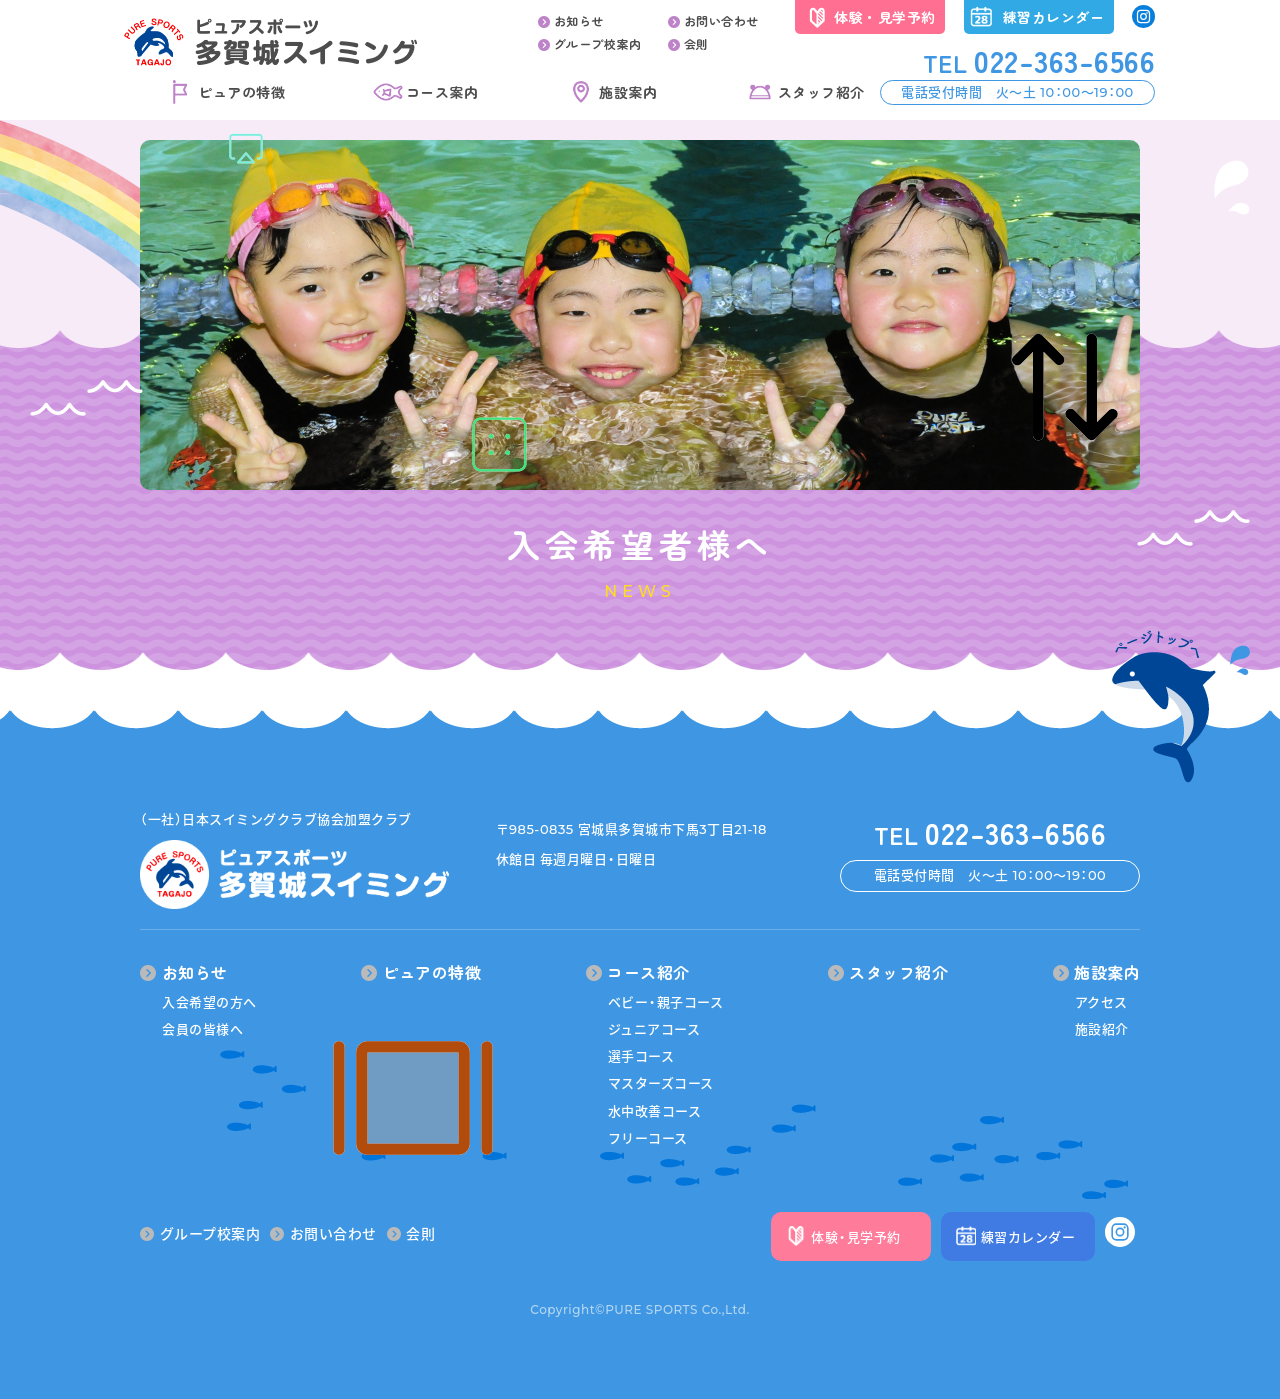 This screenshot has width=1280, height=1399. I want to click on stream content to an external display, so click(246, 148).